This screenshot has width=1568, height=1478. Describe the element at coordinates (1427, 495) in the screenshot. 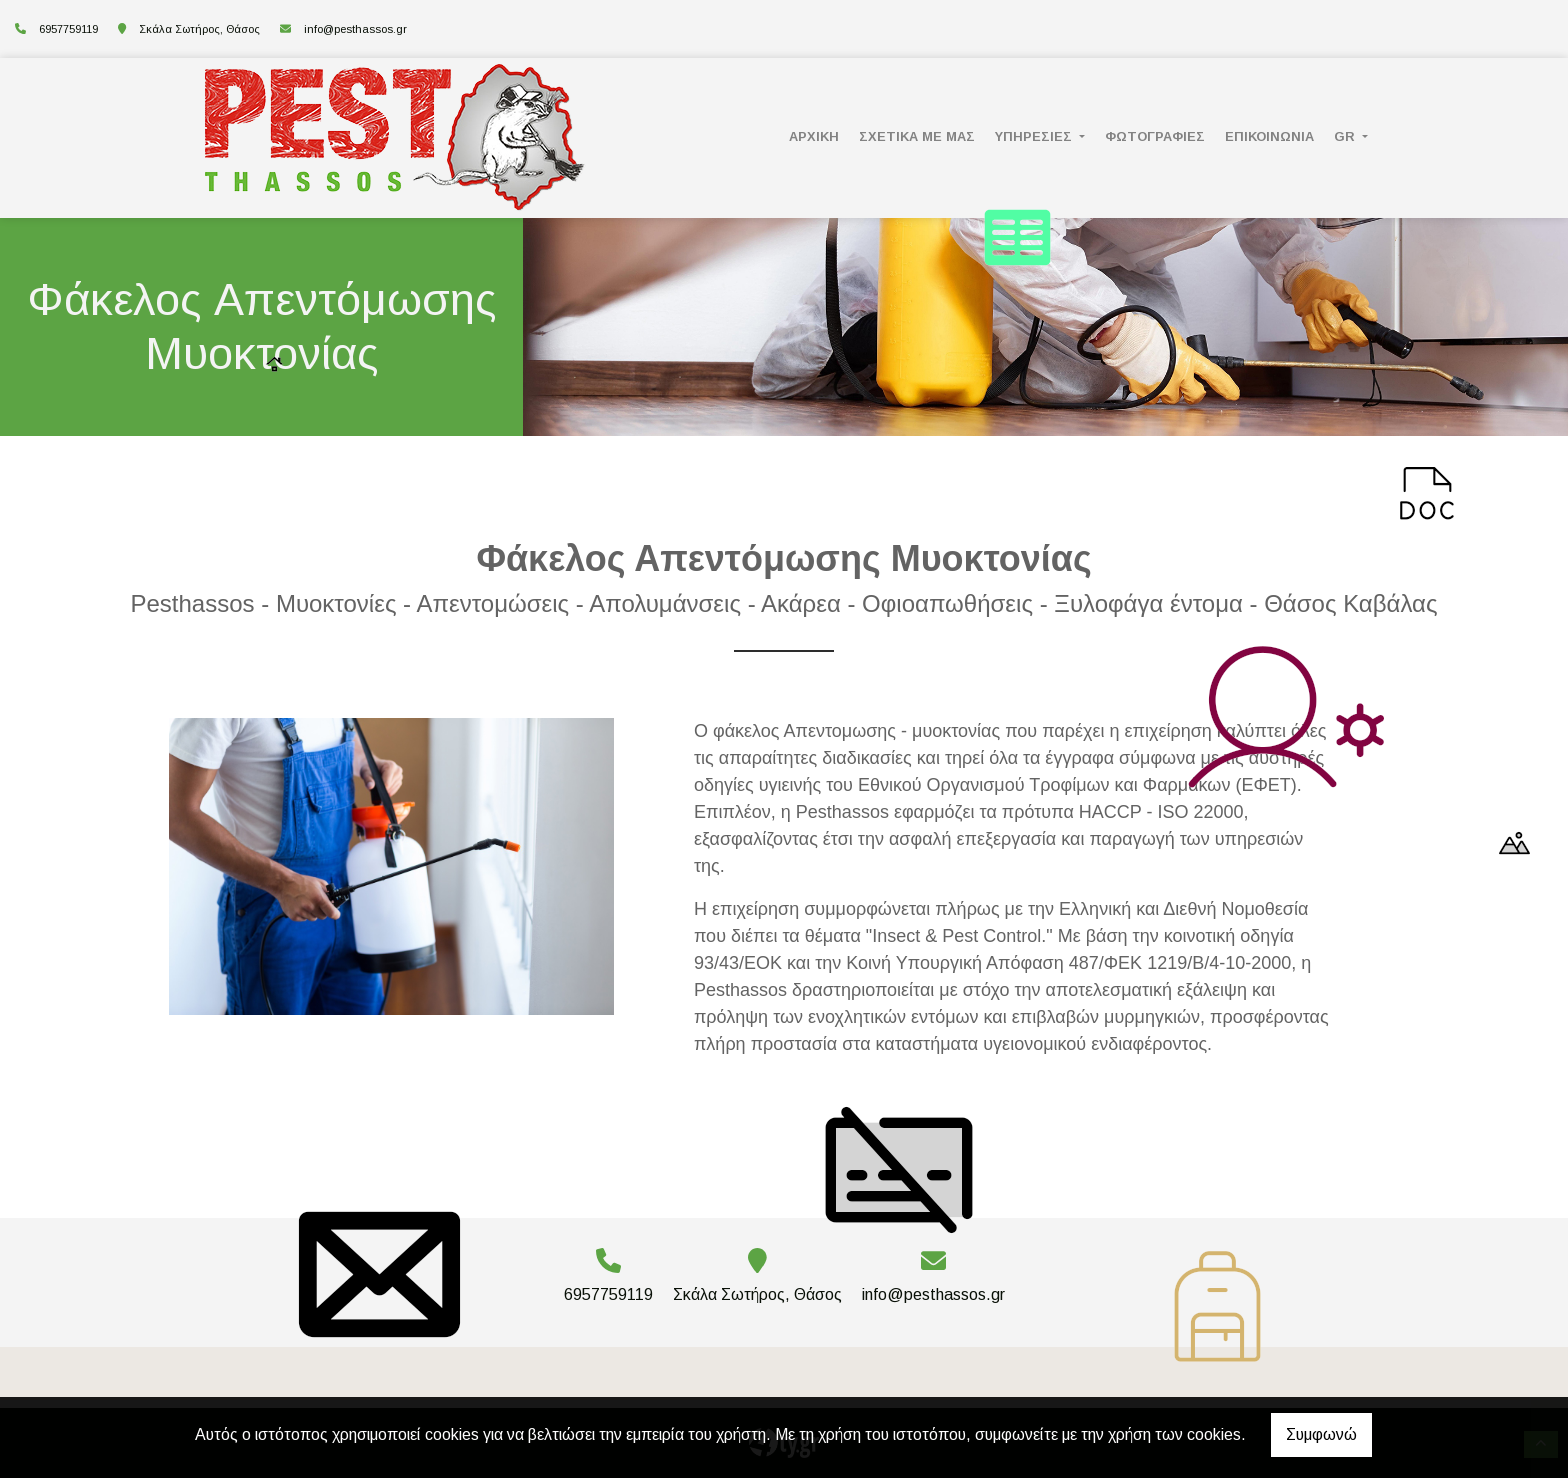

I see `open a document file` at that location.